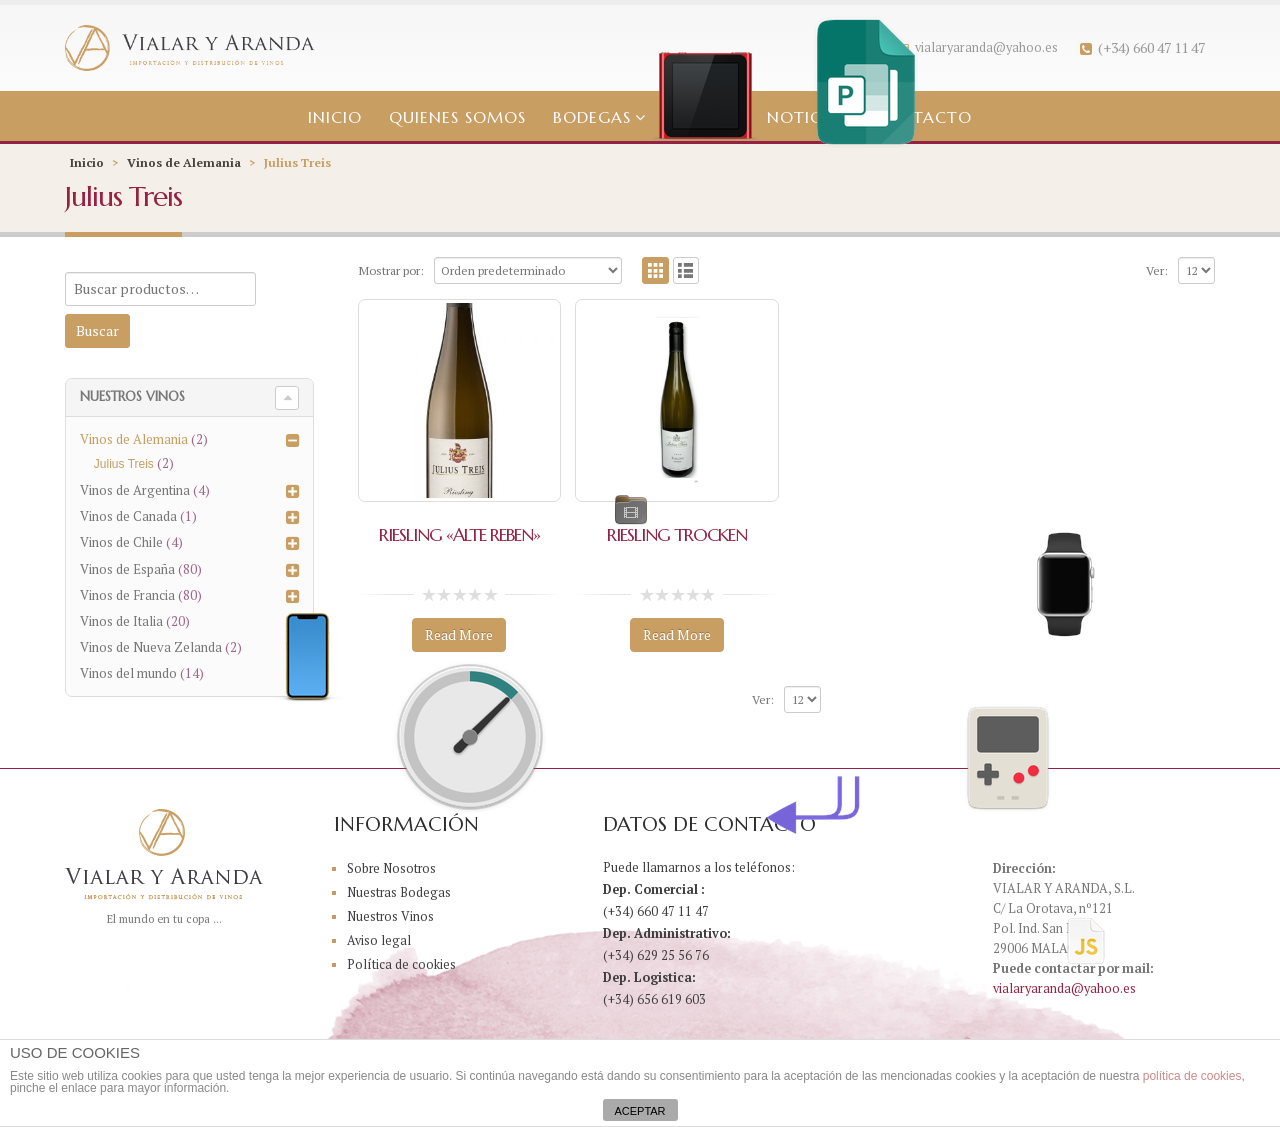 Image resolution: width=1280 pixels, height=1127 pixels. I want to click on a javascript source code file, so click(1086, 941).